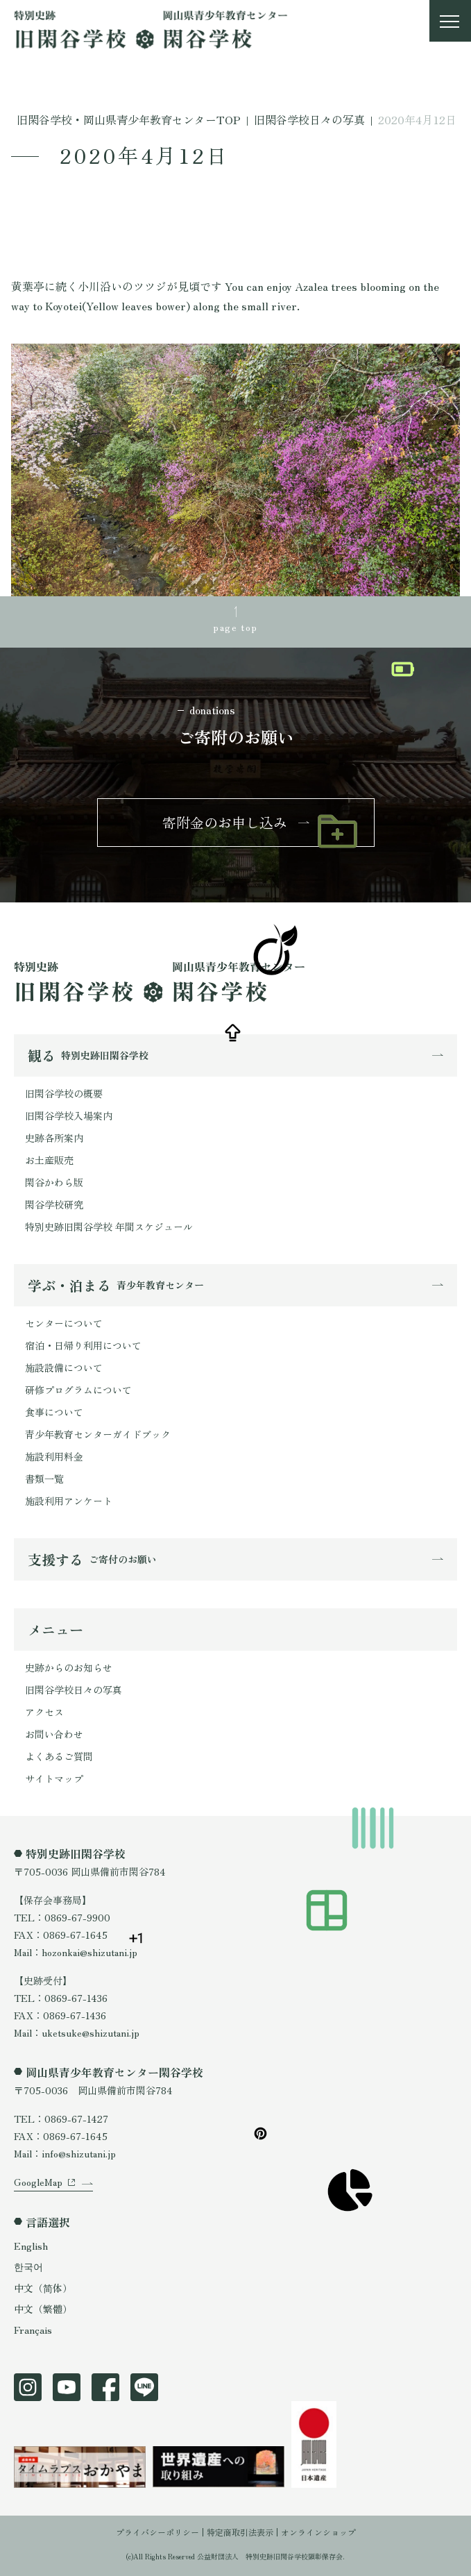 This screenshot has height=2576, width=471. I want to click on link to viadeo professional network profile, so click(275, 950).